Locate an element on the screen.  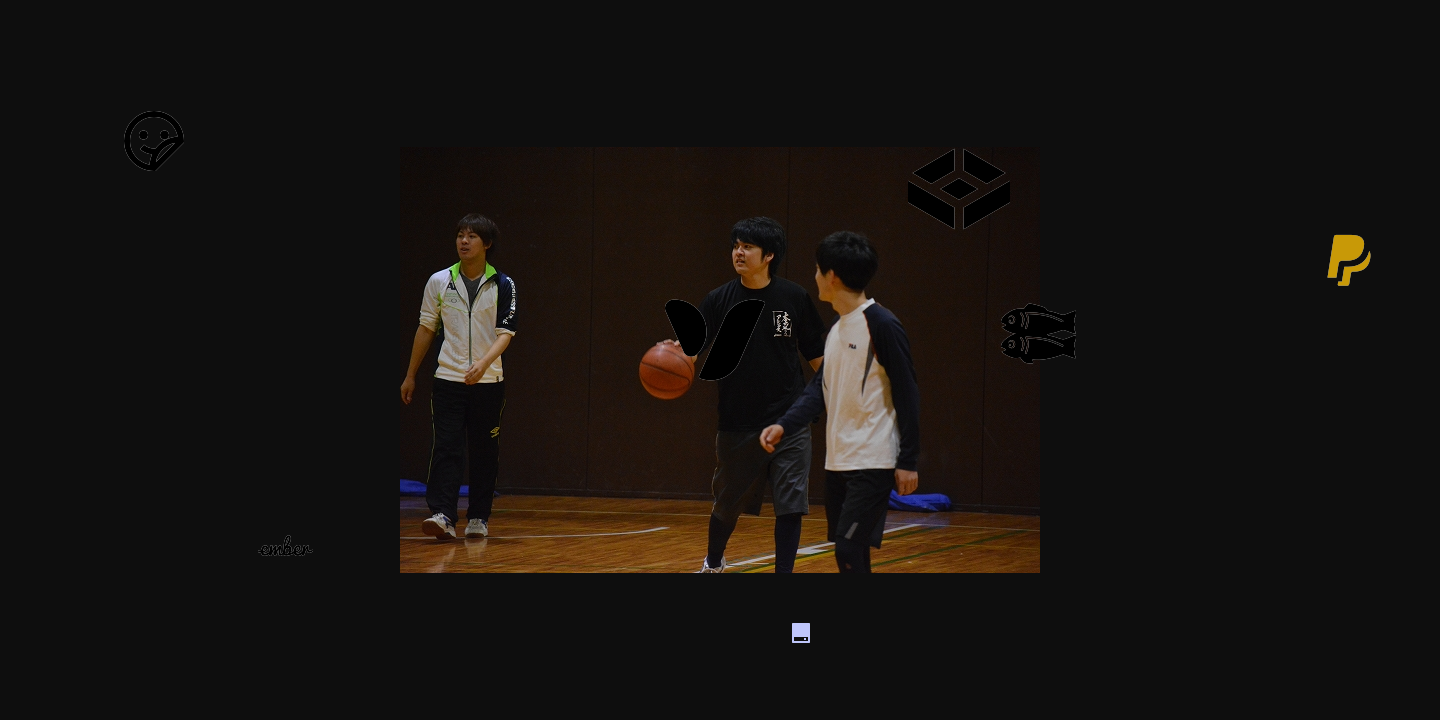
open glitch app or website is located at coordinates (1038, 333).